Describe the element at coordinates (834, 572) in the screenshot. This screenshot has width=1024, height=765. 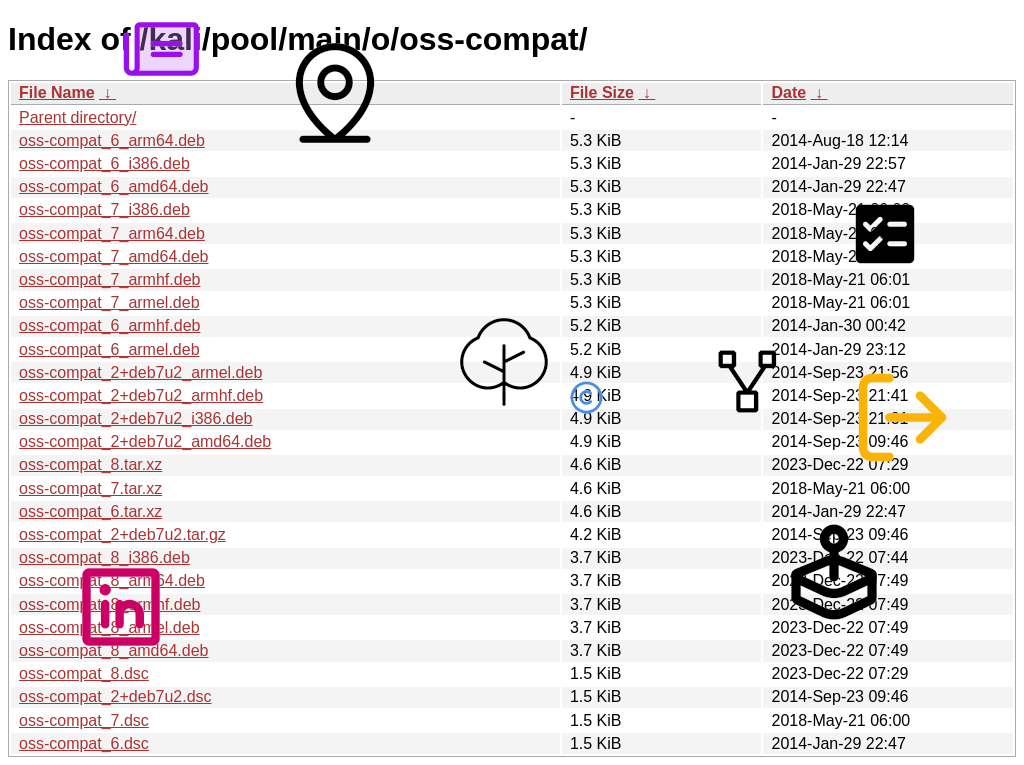
I see `open apple arcade gaming service` at that location.